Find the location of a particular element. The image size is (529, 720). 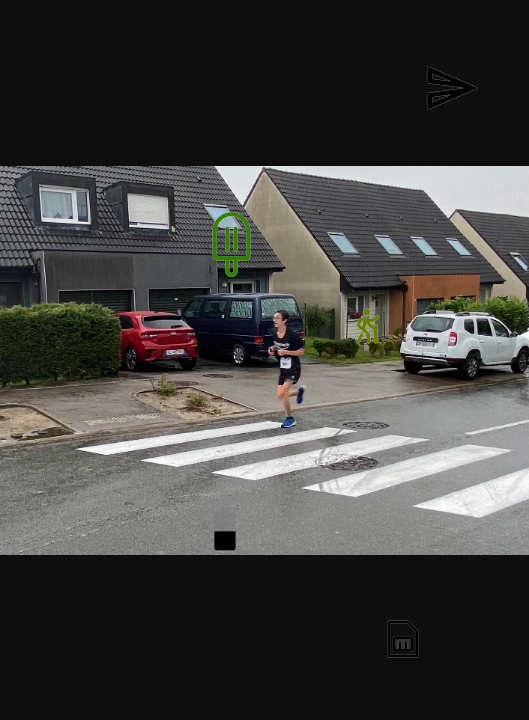

access hiking or trekking activities is located at coordinates (367, 326).